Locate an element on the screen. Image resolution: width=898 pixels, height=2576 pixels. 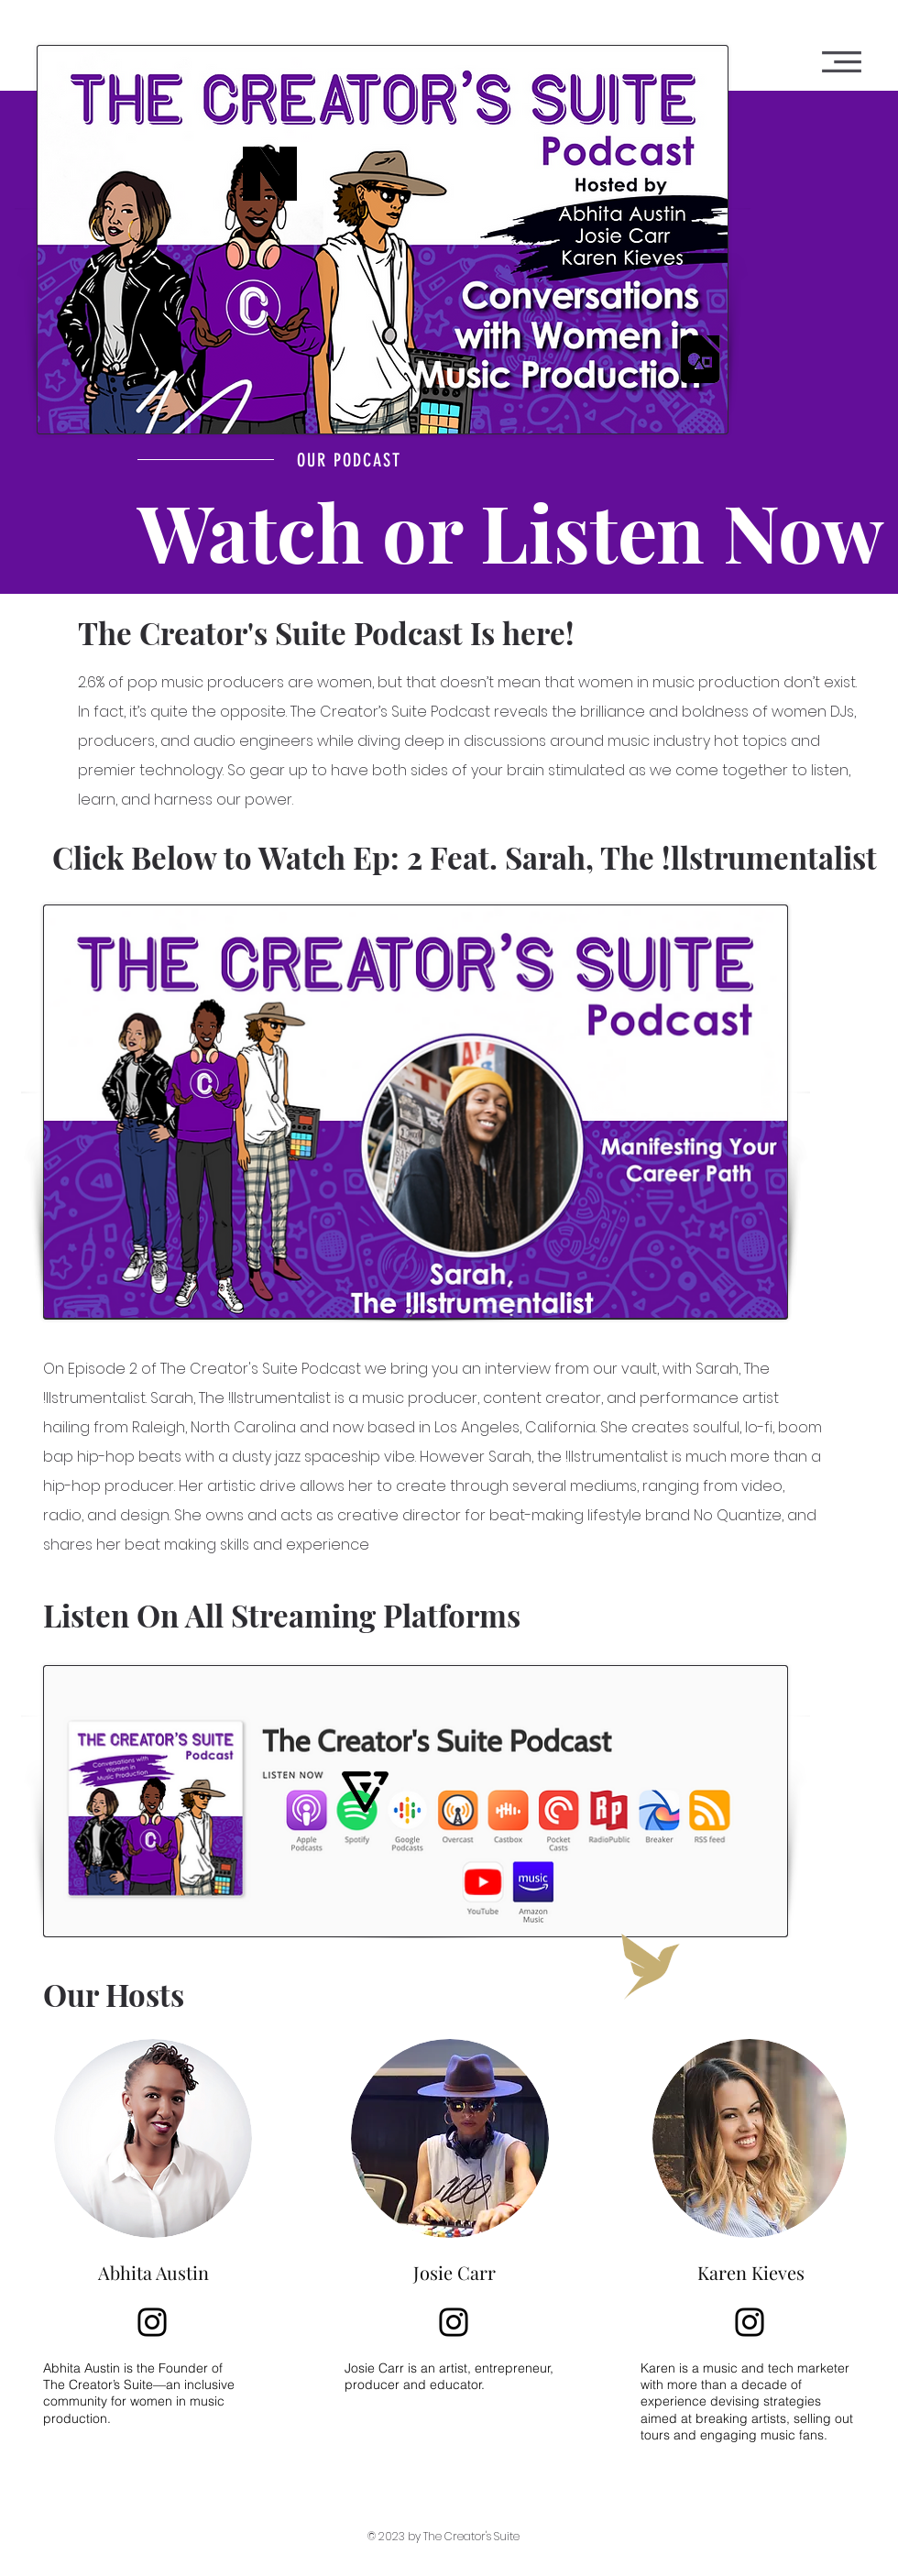
fauna database service logo is located at coordinates (651, 1967).